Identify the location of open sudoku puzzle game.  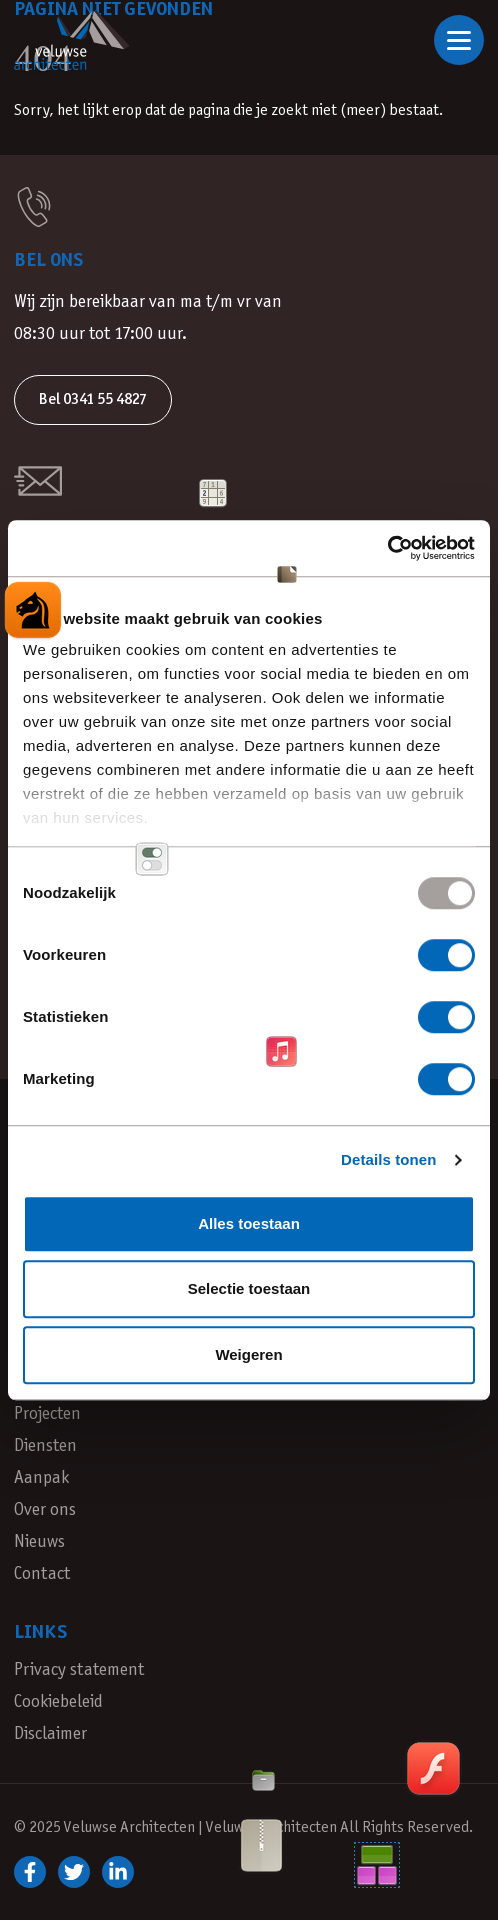
(213, 493).